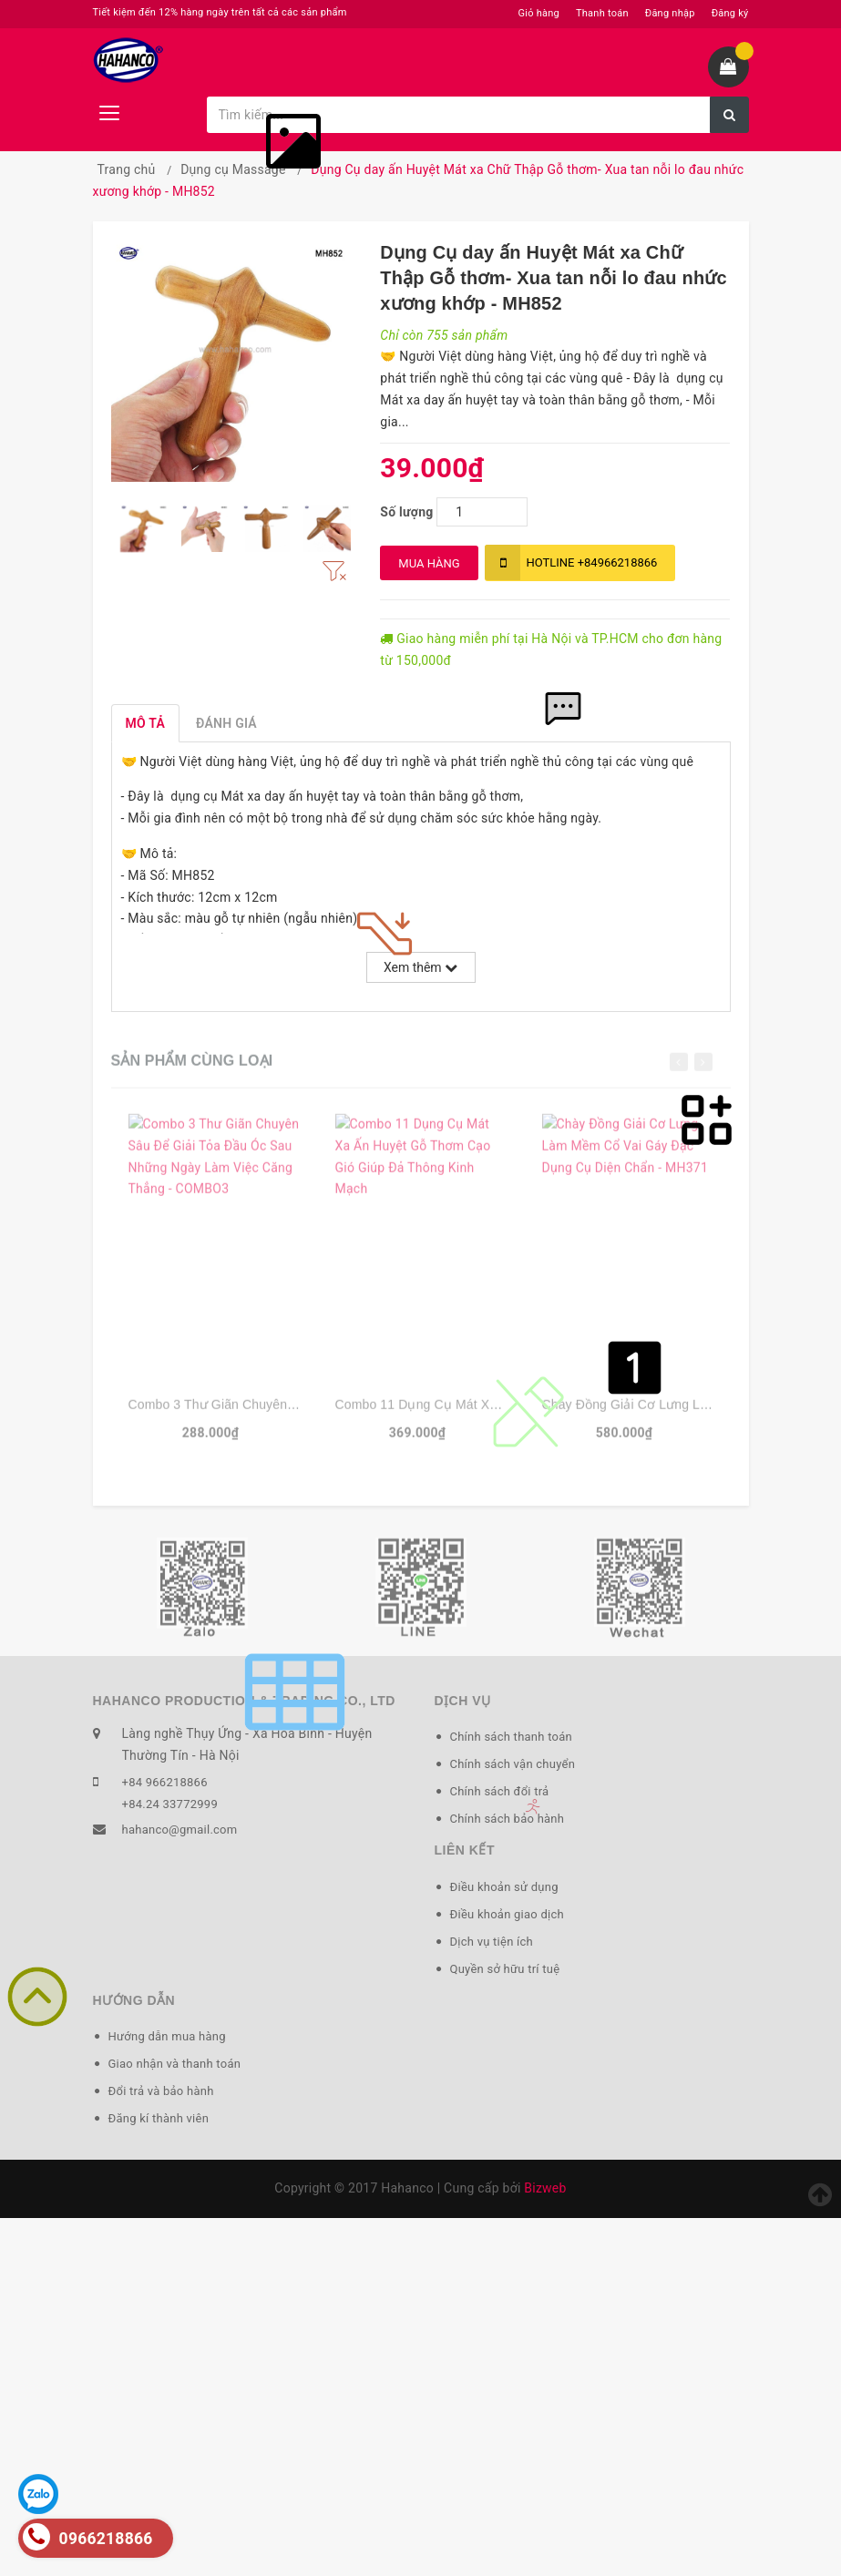 The height and width of the screenshot is (2576, 841). I want to click on scroll up or return to top of page, so click(37, 1997).